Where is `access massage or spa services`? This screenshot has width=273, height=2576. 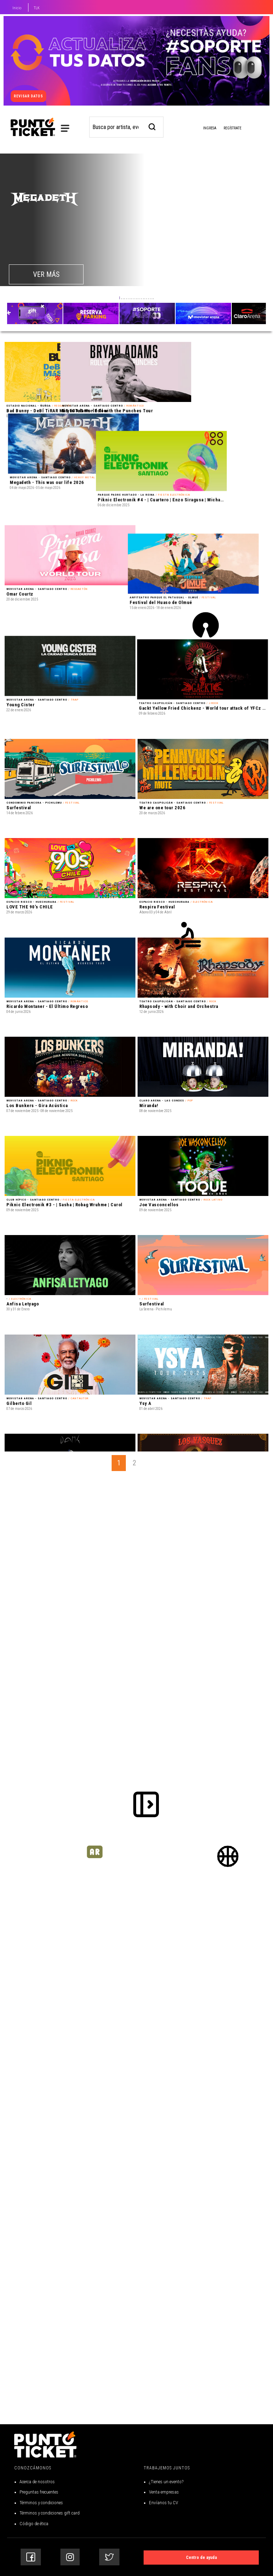 access massage or spa services is located at coordinates (188, 934).